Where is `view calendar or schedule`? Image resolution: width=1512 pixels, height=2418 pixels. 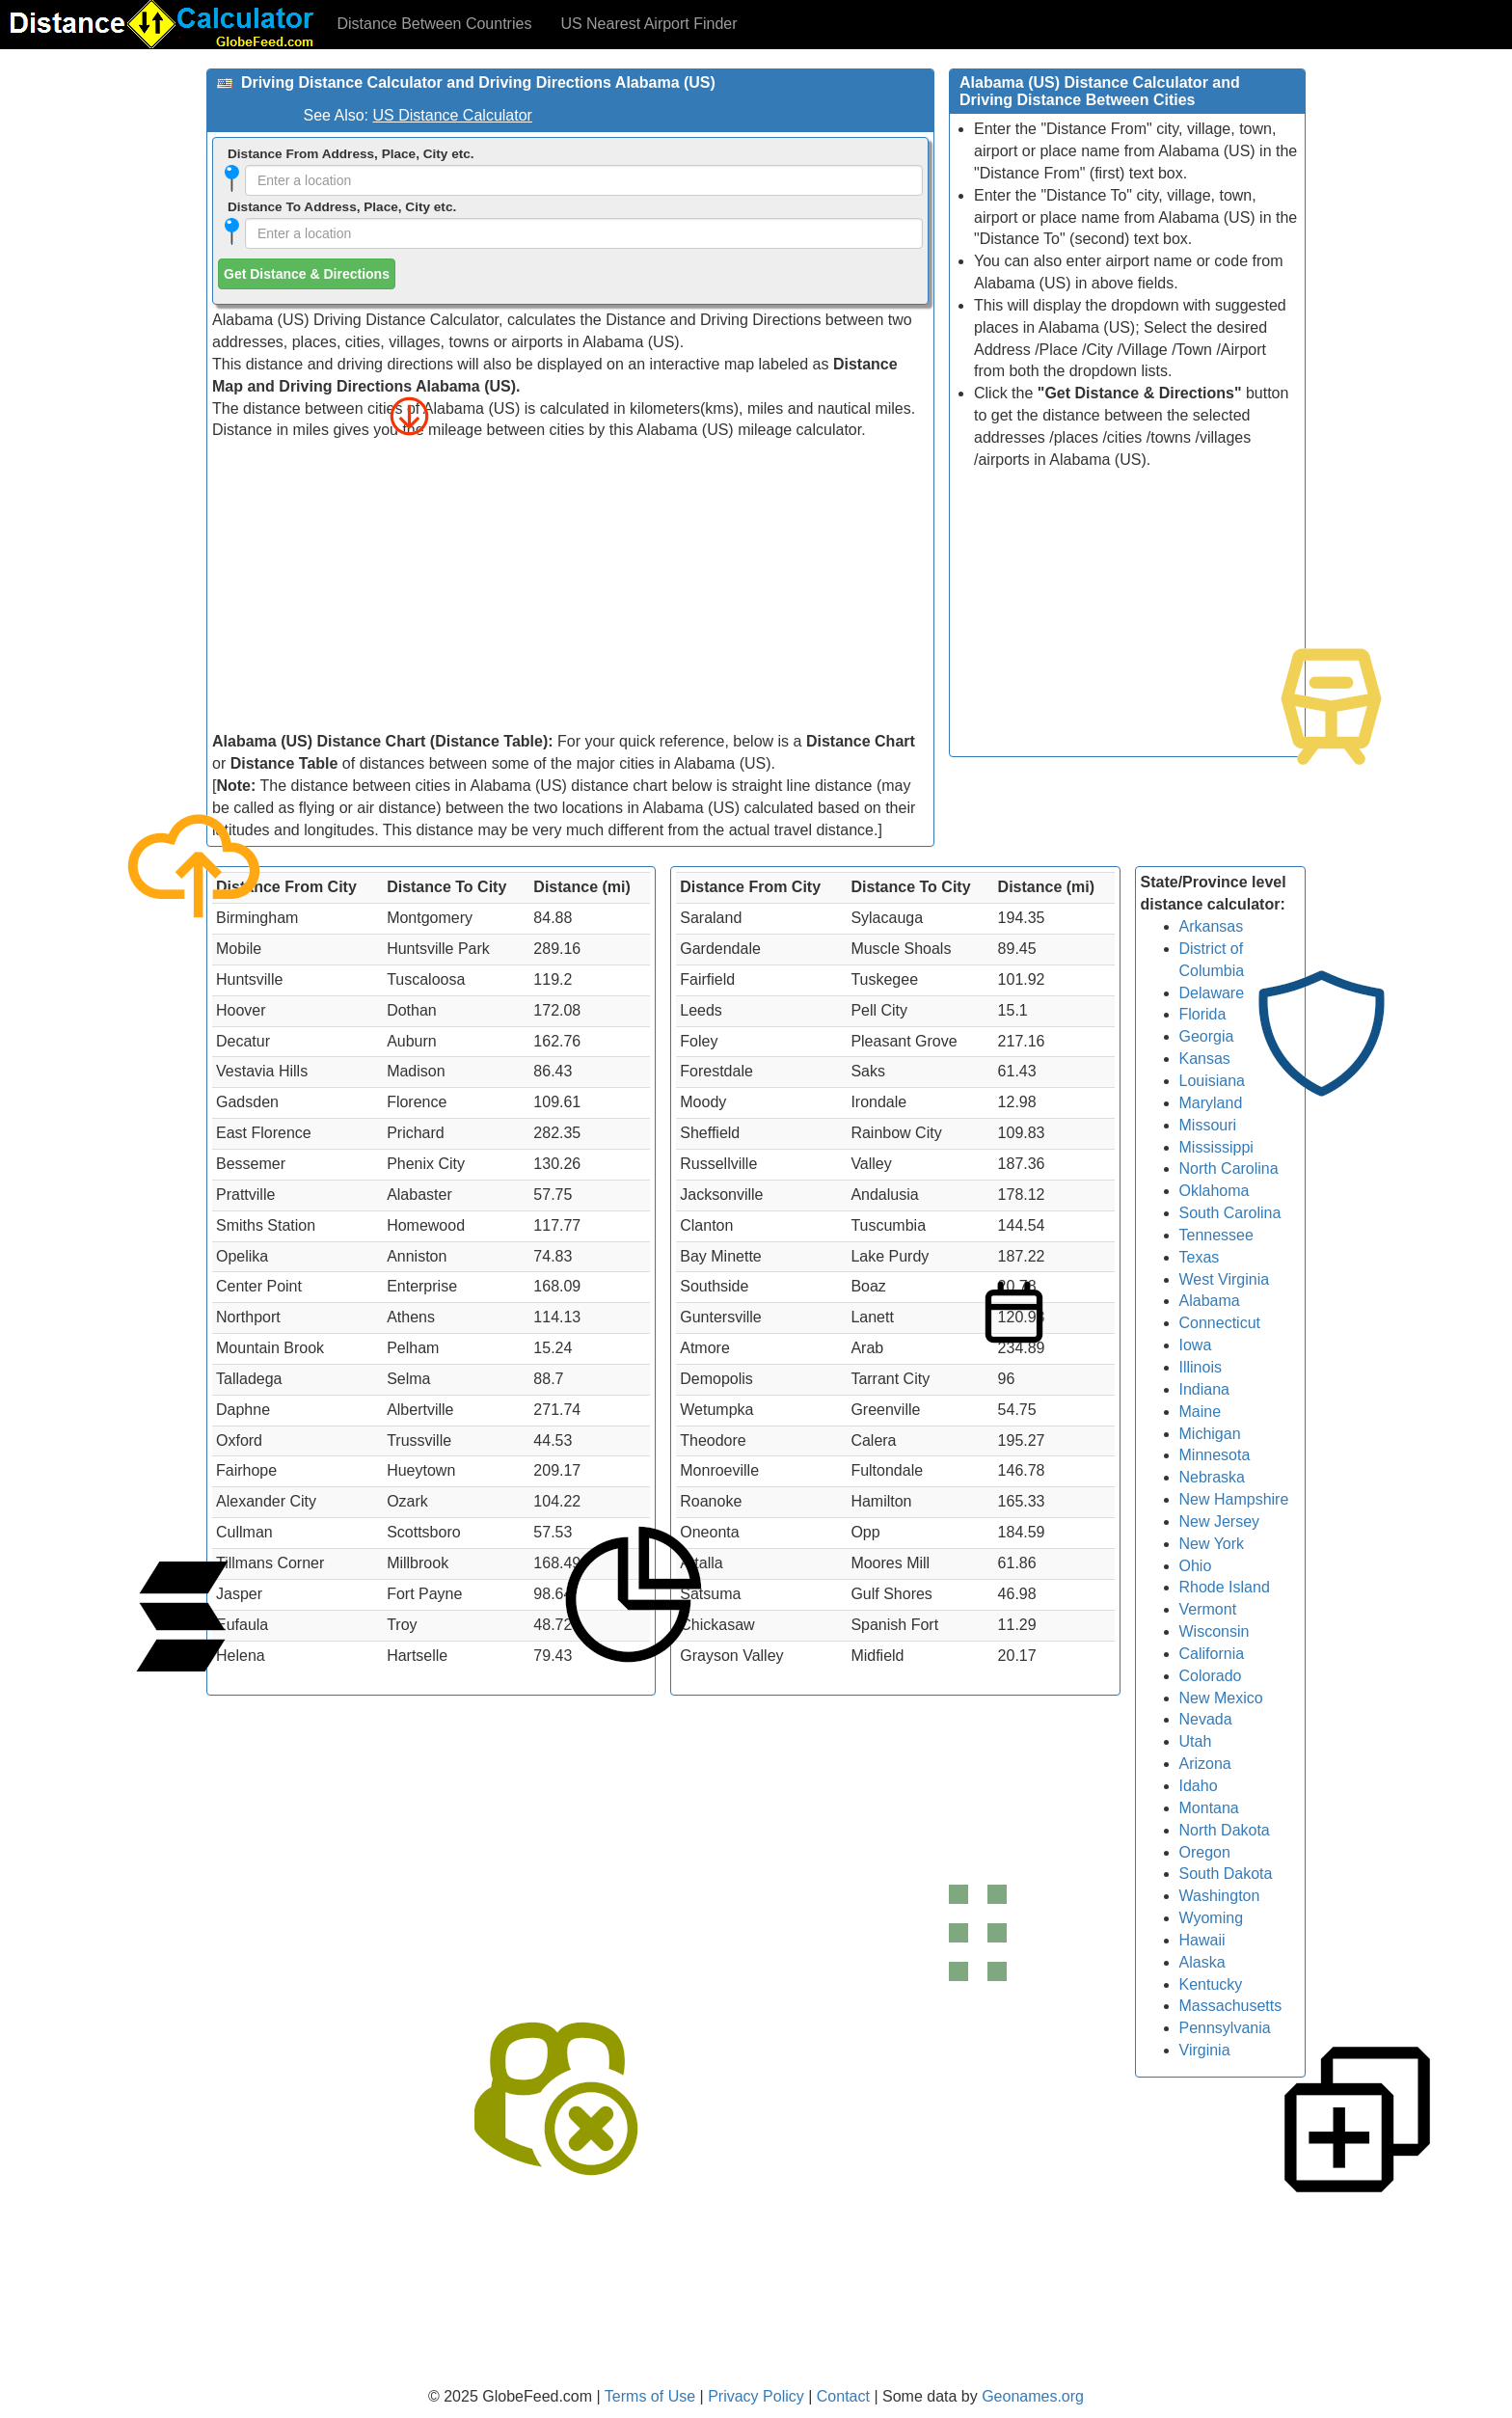 view calendar or schedule is located at coordinates (1013, 1314).